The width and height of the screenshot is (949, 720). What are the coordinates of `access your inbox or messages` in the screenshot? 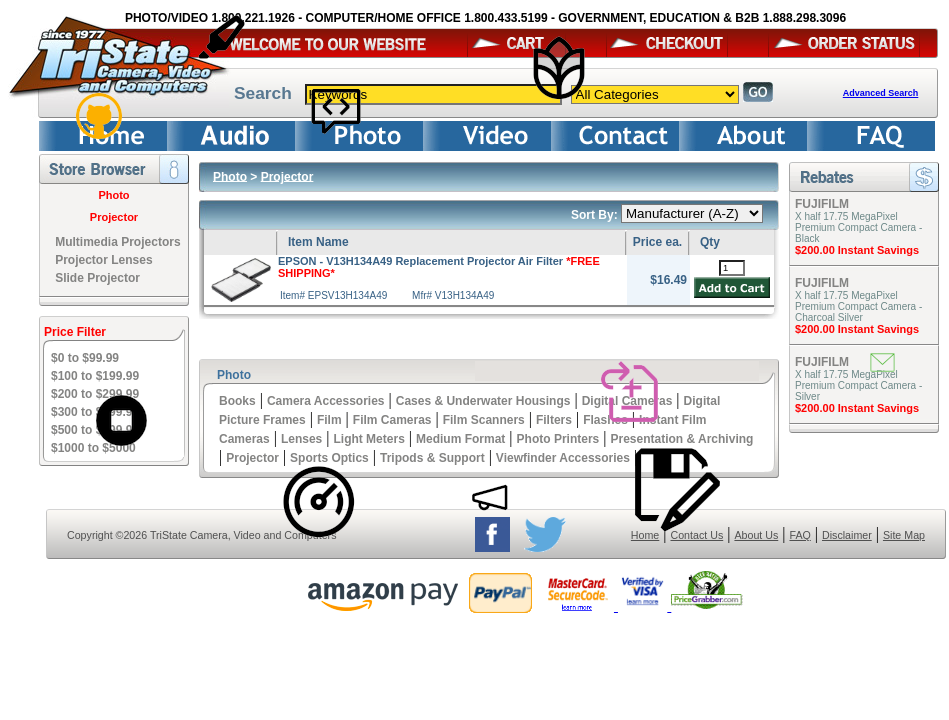 It's located at (882, 362).